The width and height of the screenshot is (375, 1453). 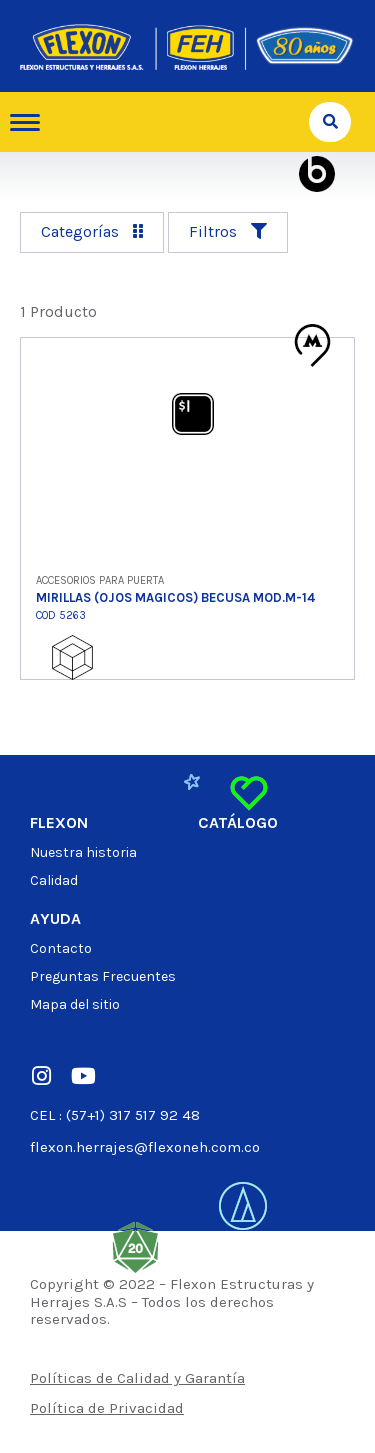 I want to click on audio-technica brand logo, so click(x=243, y=1206).